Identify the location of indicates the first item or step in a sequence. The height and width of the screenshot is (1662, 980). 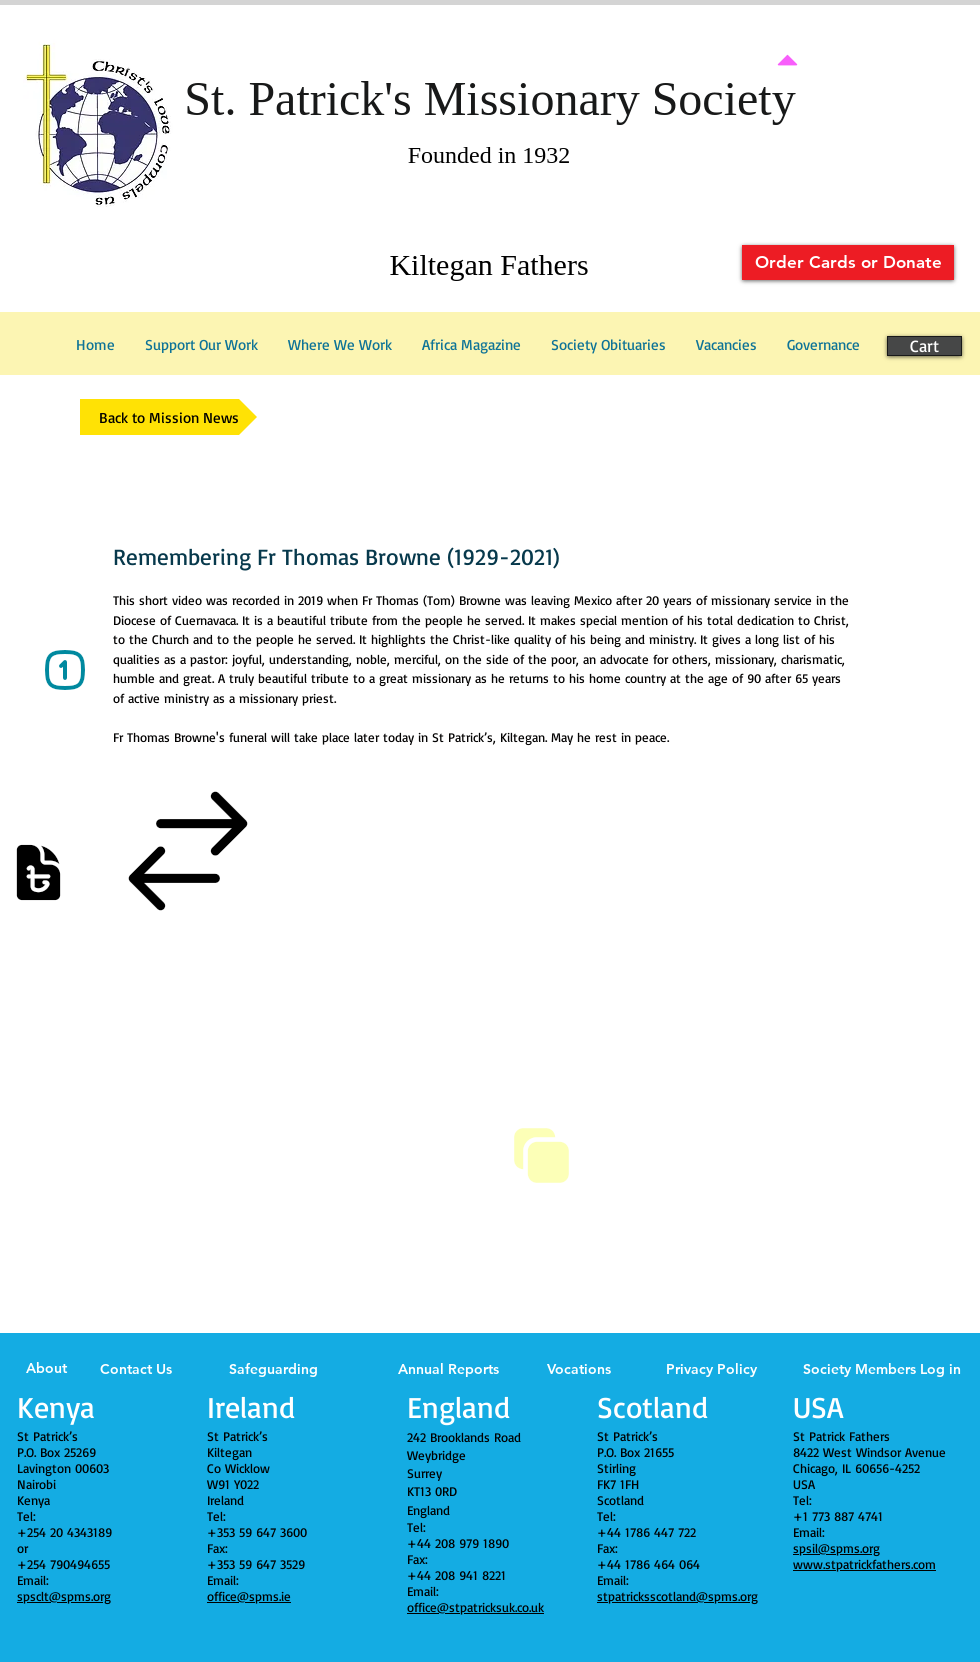
(65, 670).